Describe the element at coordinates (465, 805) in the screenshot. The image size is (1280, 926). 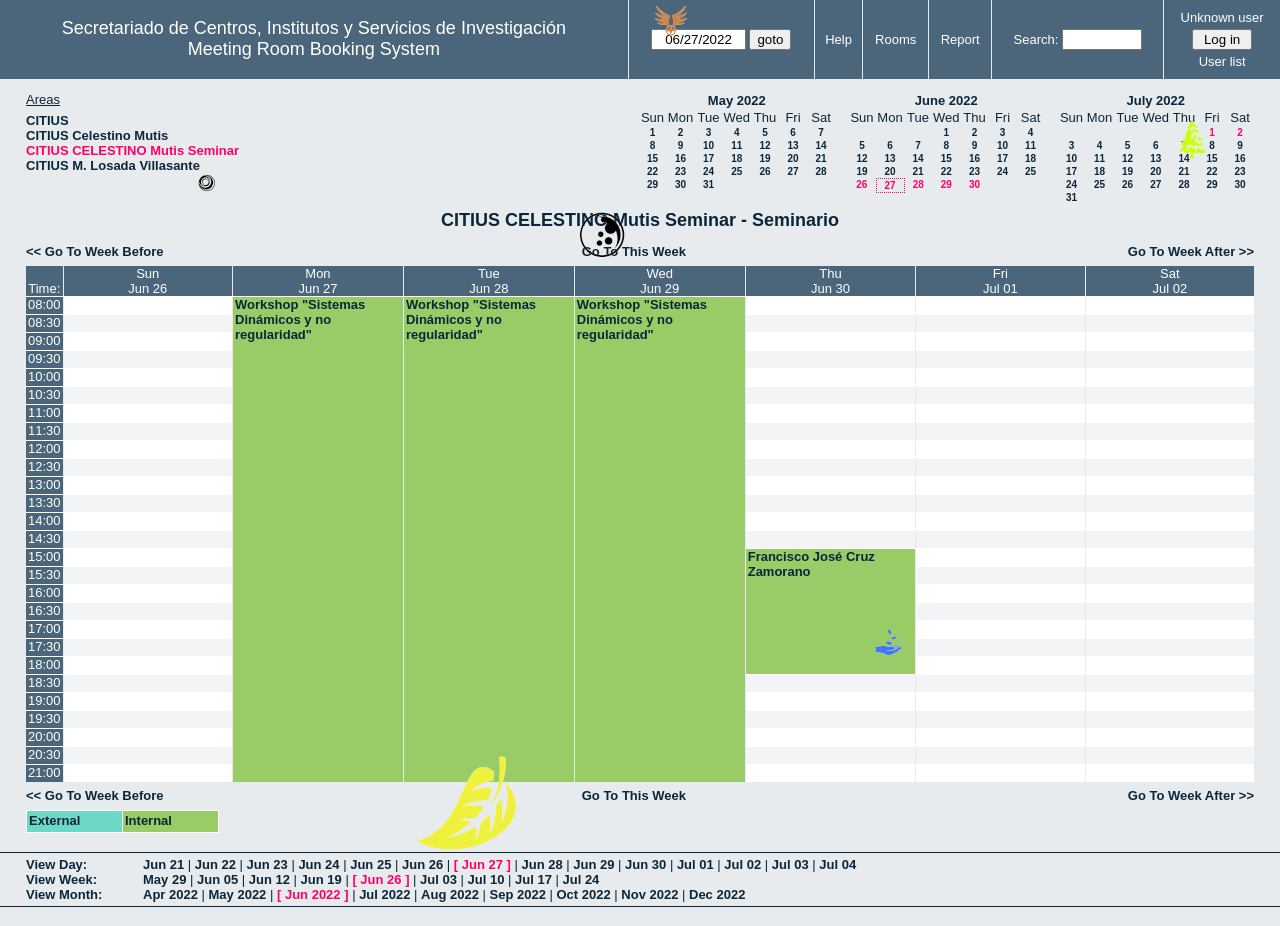
I see `indicates autumn or seasonal theme` at that location.